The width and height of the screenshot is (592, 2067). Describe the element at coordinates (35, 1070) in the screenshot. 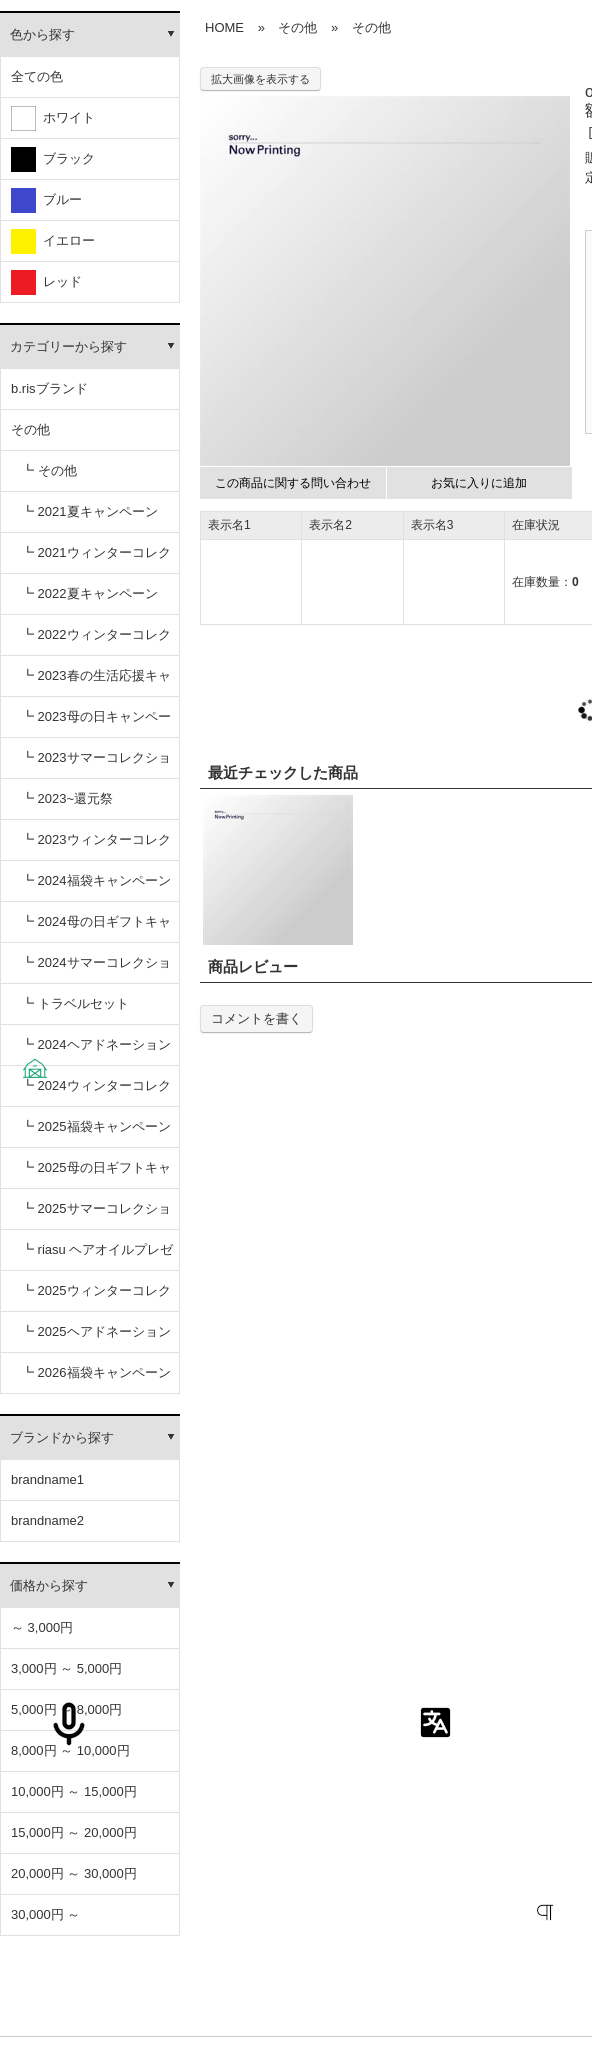

I see `access farm or agricultural settings` at that location.